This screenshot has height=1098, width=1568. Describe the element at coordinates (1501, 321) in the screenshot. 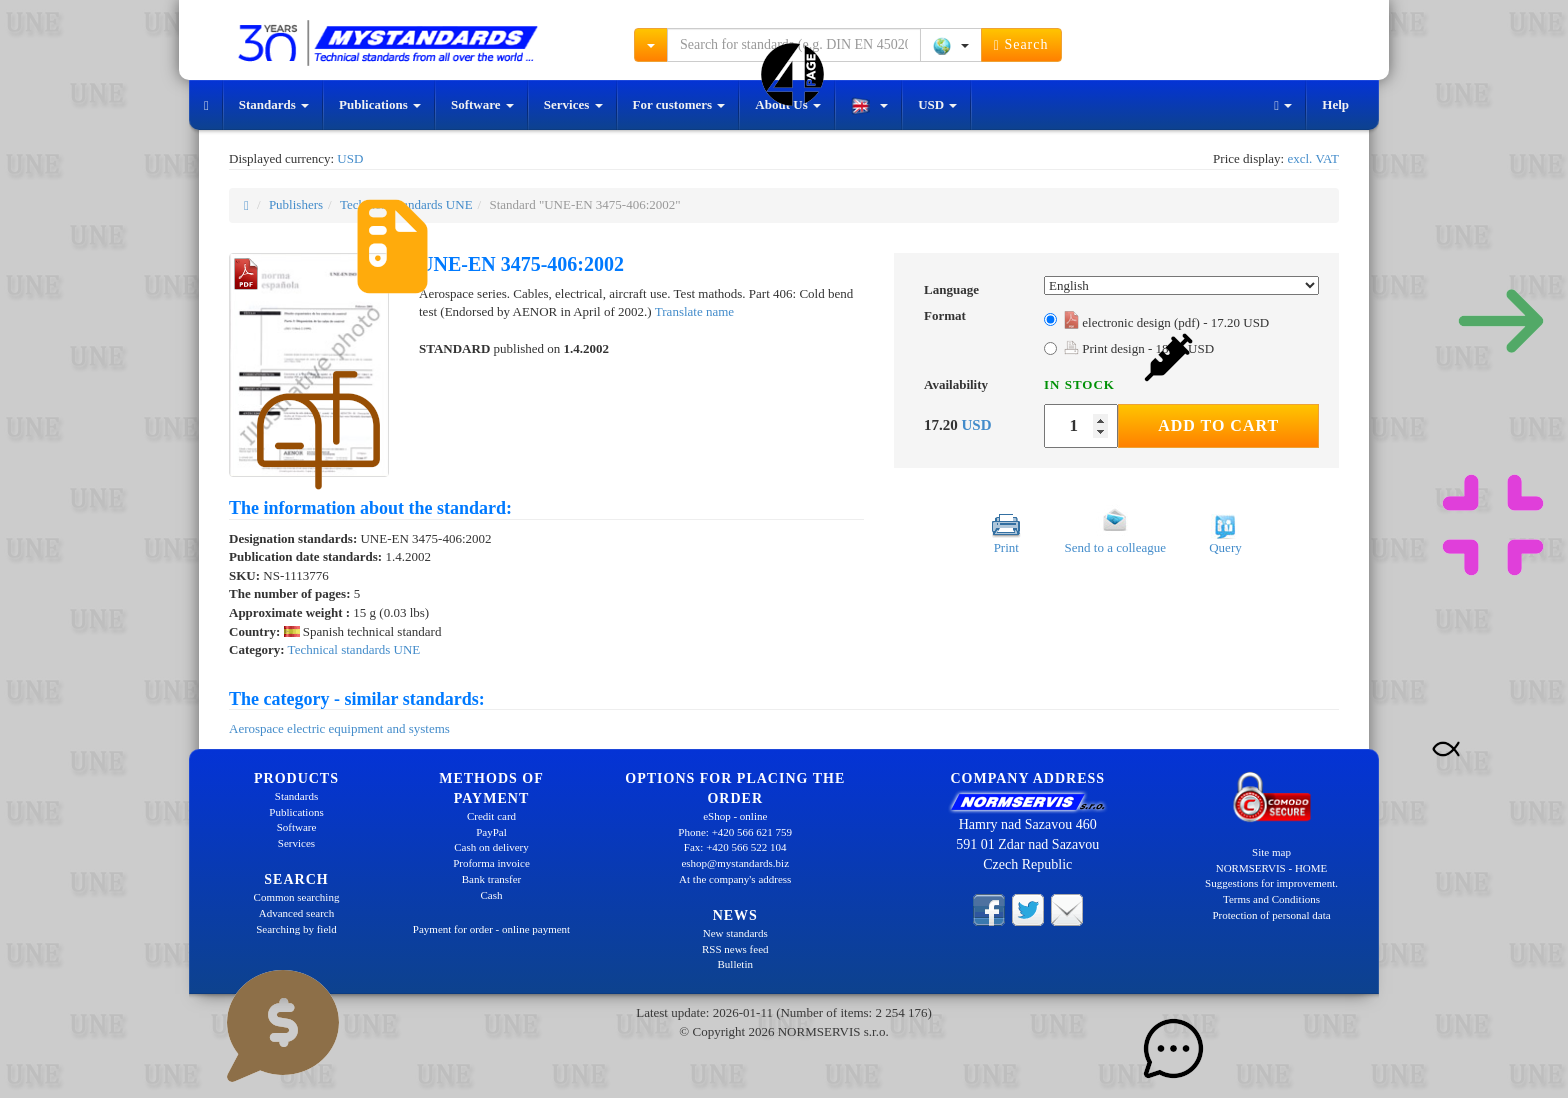

I see `proceed to the next step` at that location.